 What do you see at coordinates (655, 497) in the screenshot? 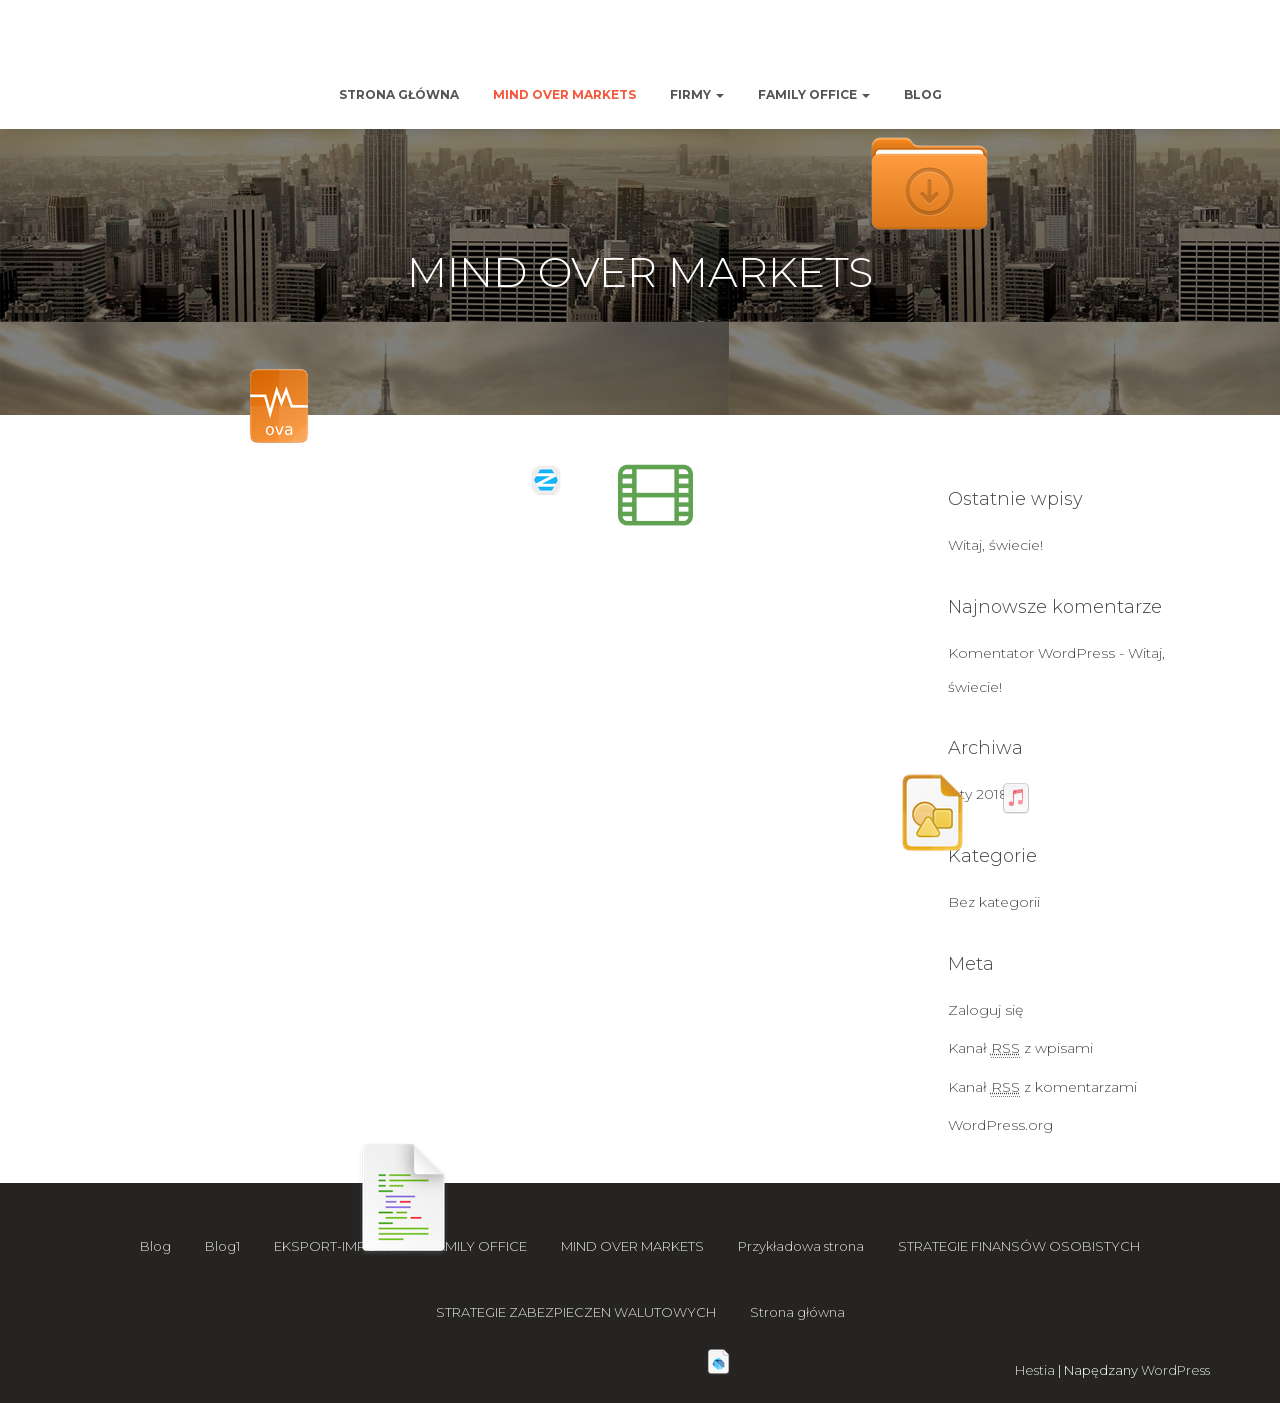
I see `open video player application` at bounding box center [655, 497].